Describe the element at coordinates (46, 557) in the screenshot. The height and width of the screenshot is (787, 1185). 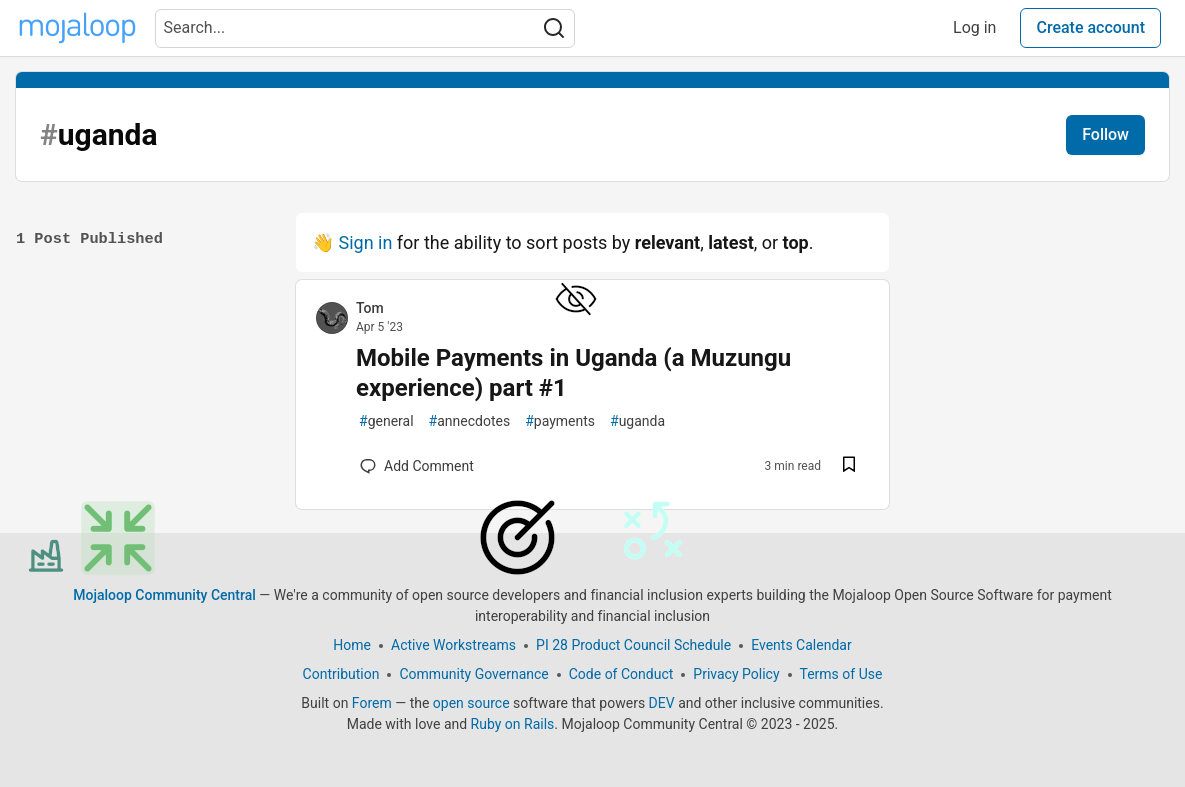
I see `view manufacturing or production settings` at that location.